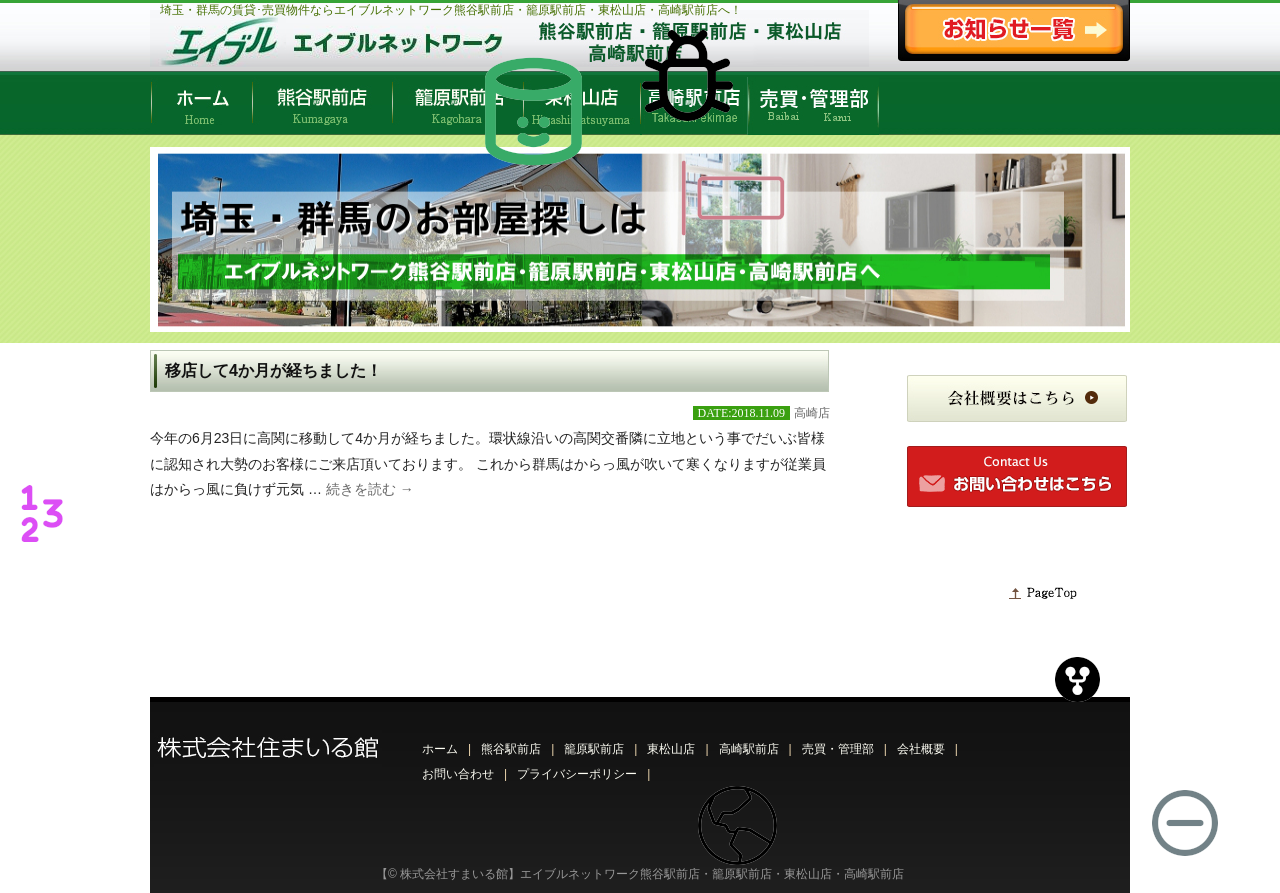  Describe the element at coordinates (533, 111) in the screenshot. I see `indicates a healthy or happy database status` at that location.